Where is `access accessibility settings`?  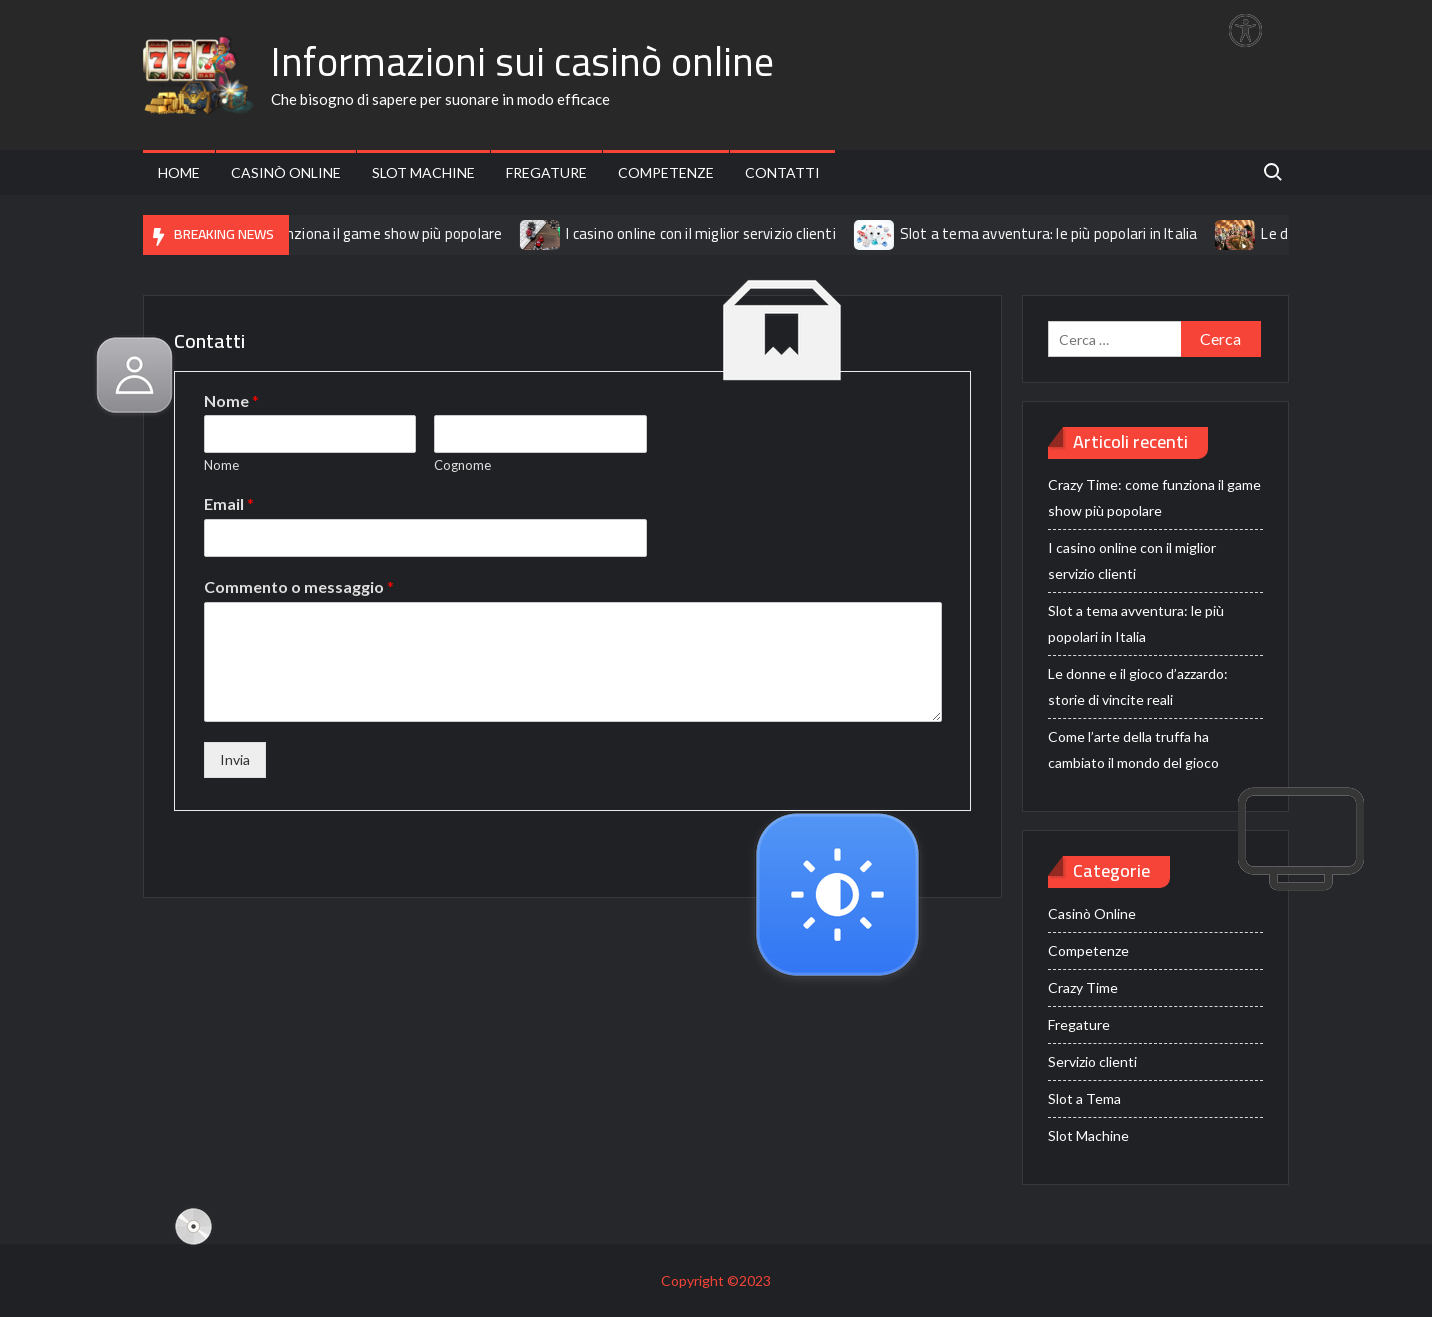 access accessibility settings is located at coordinates (1245, 30).